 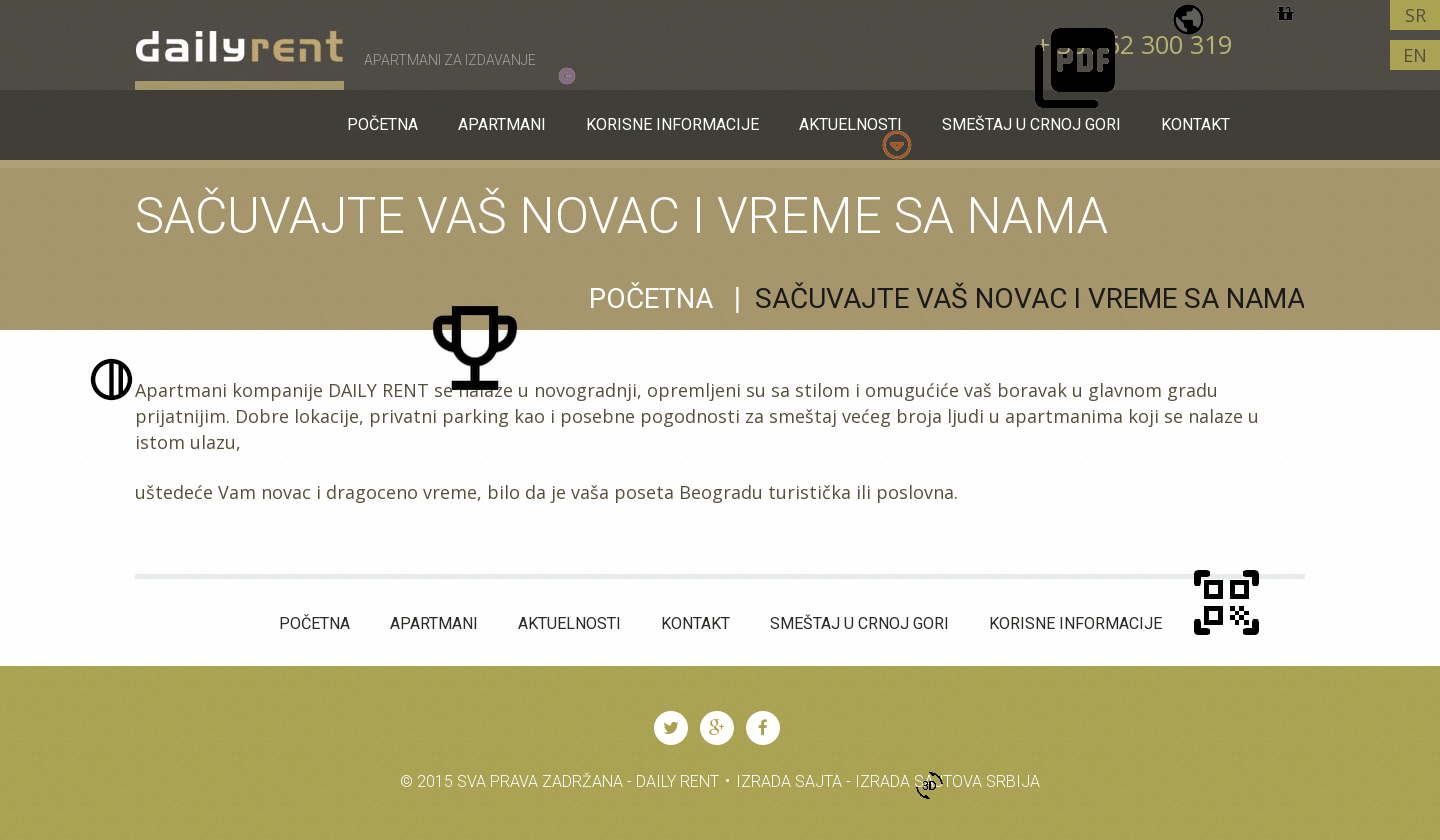 What do you see at coordinates (567, 76) in the screenshot?
I see `go back to the previous screen` at bounding box center [567, 76].